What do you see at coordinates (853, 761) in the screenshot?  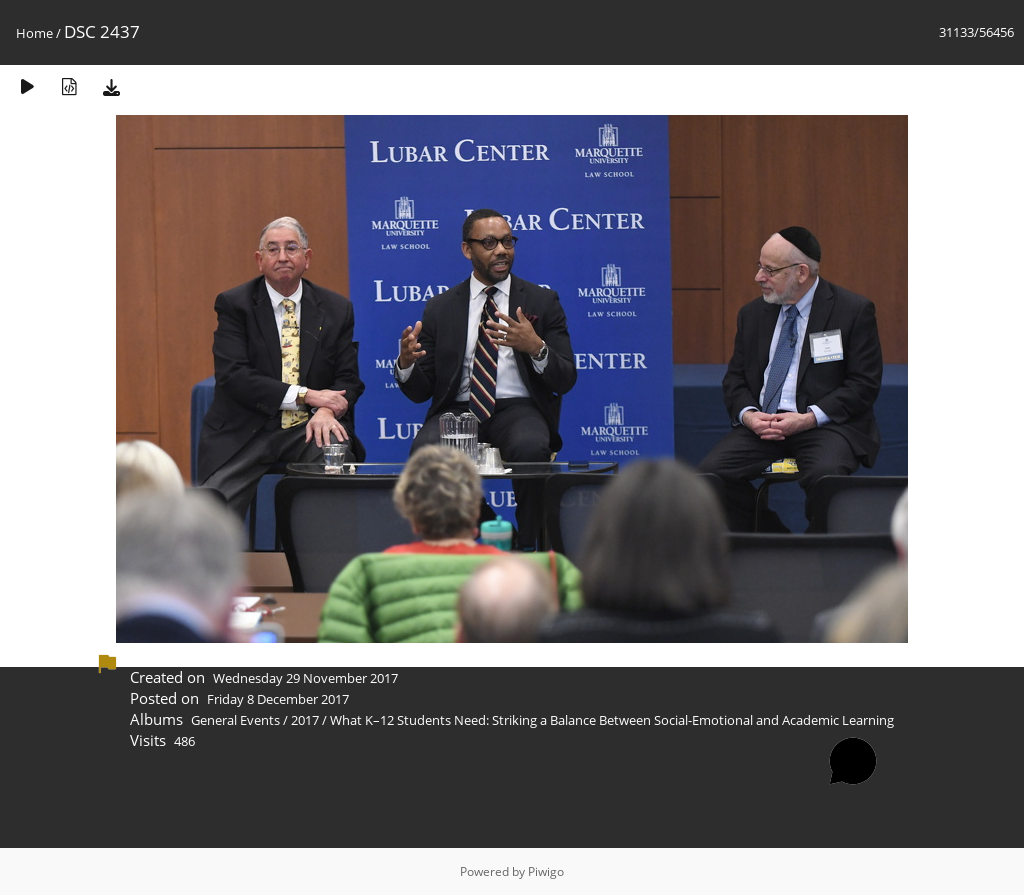 I see `open chat or messaging` at bounding box center [853, 761].